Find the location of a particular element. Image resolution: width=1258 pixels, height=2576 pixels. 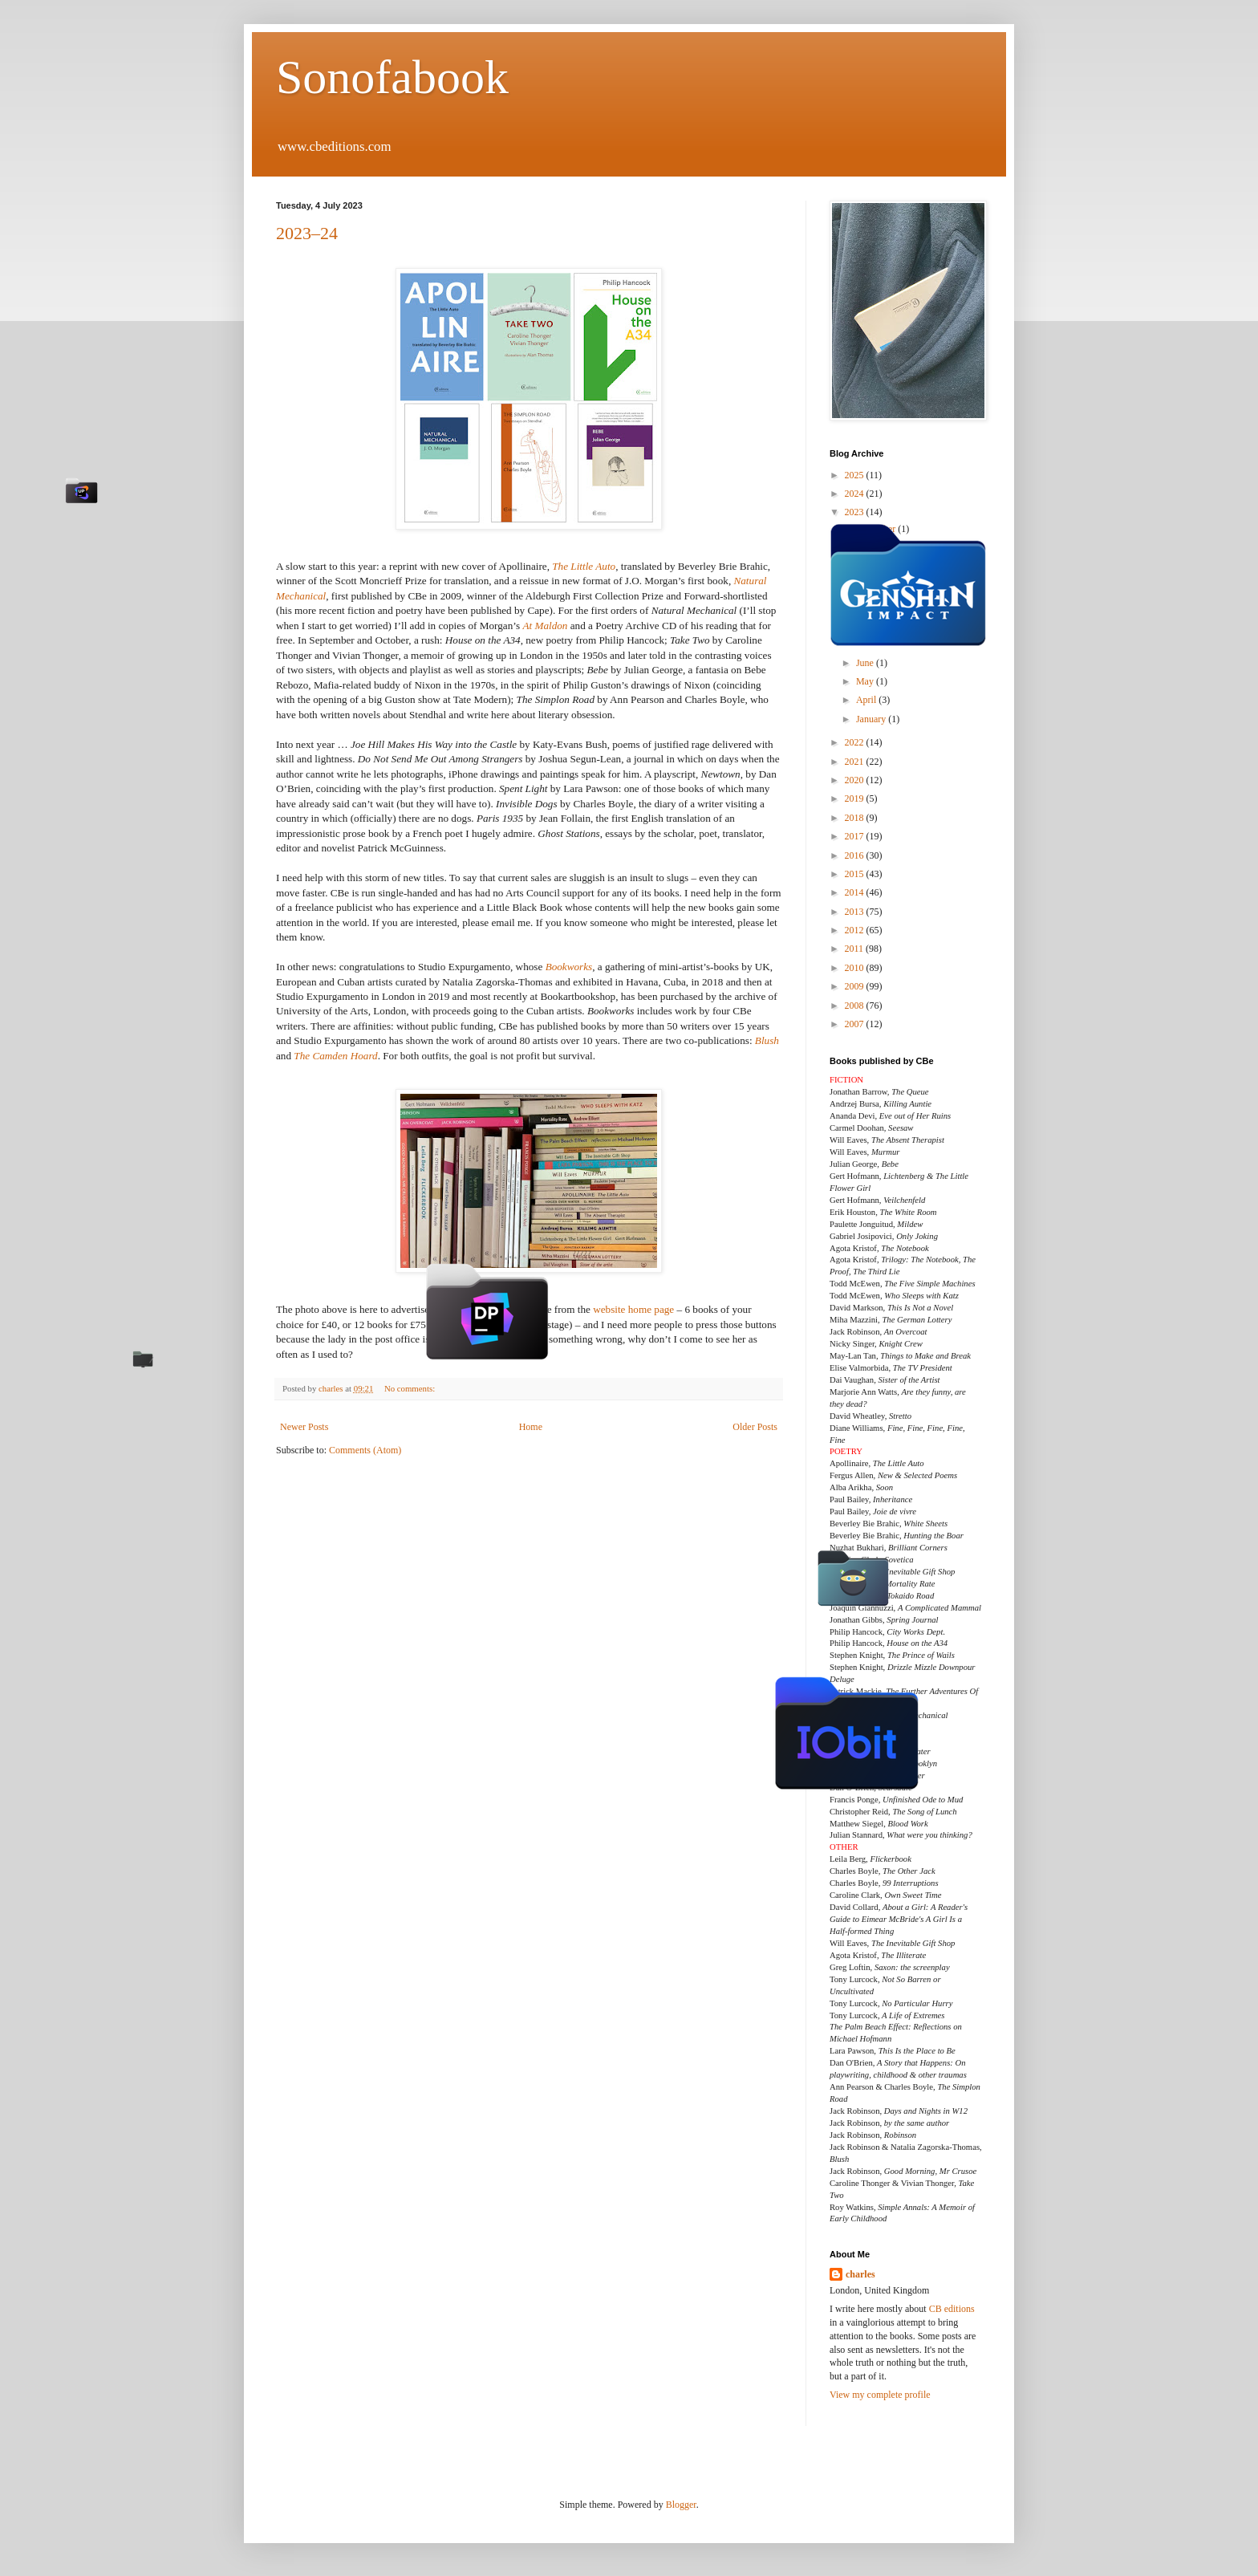

open the IObit application folder is located at coordinates (846, 1737).